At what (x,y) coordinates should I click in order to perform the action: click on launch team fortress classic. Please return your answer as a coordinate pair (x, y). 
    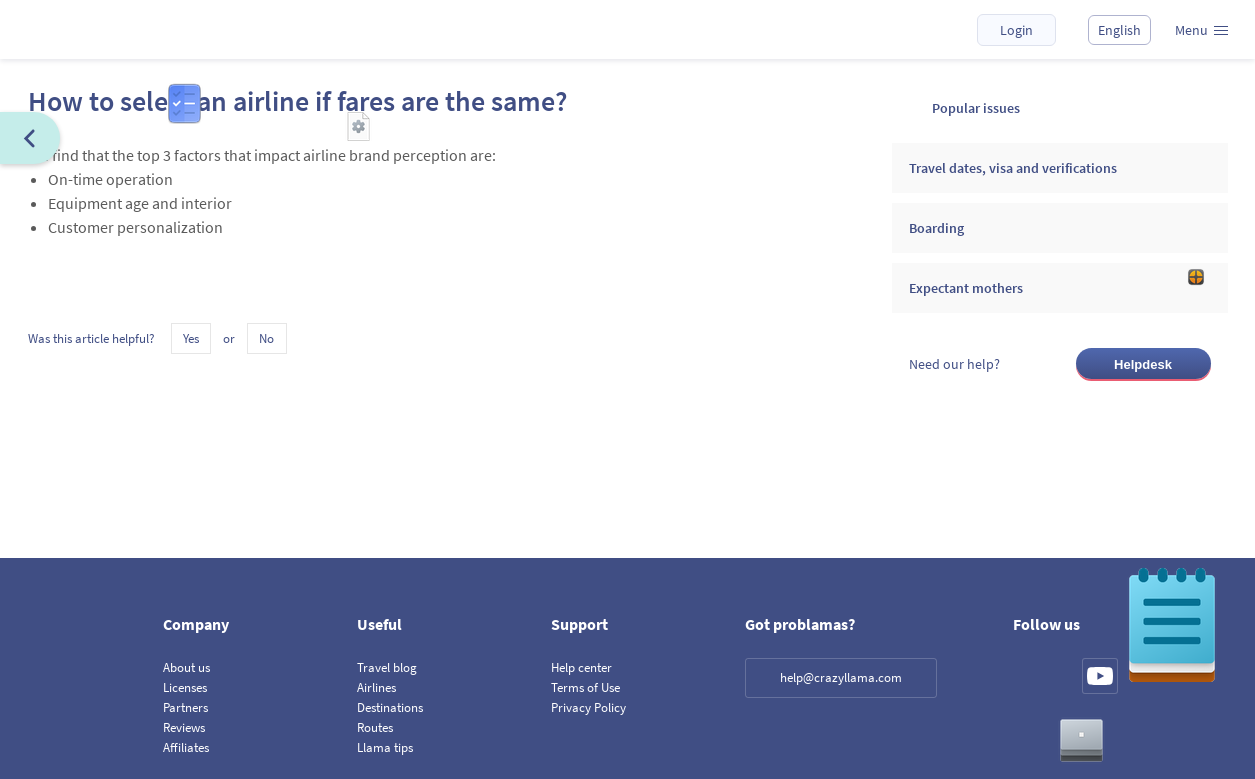
    Looking at the image, I should click on (1196, 277).